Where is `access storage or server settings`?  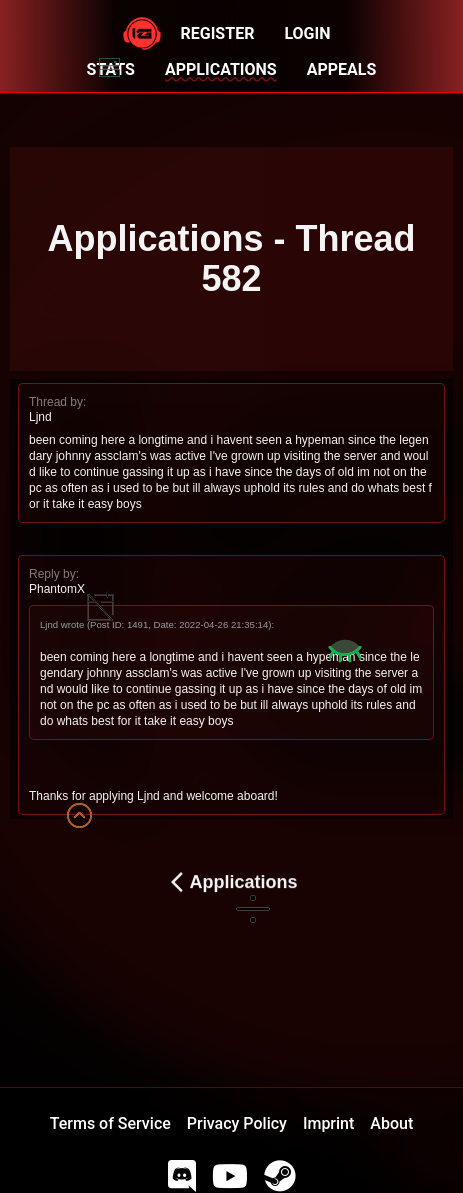
access storage or server settings is located at coordinates (109, 67).